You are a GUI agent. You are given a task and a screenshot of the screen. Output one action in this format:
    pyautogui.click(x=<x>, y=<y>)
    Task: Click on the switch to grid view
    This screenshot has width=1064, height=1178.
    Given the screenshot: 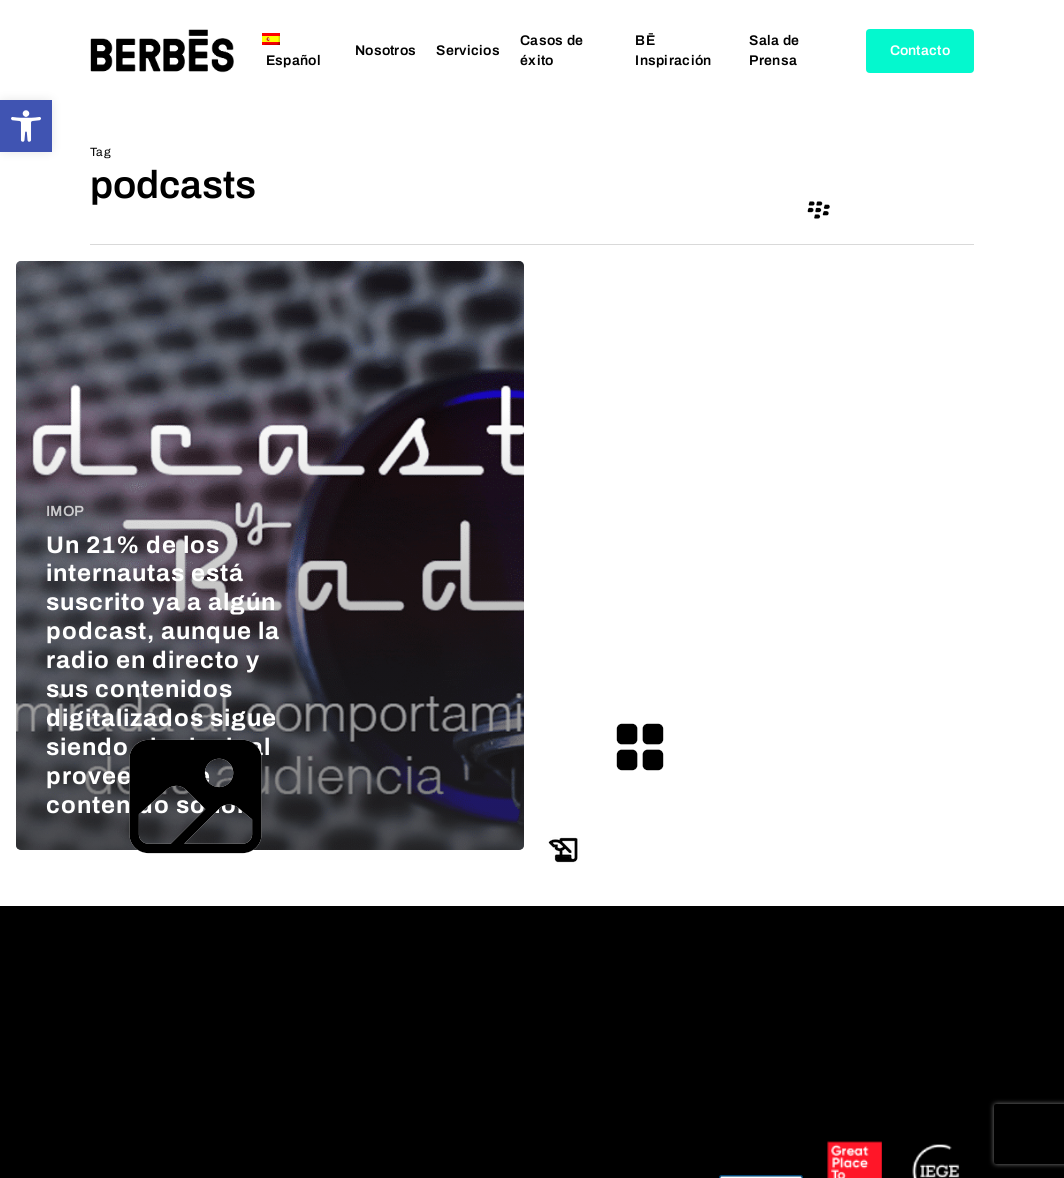 What is the action you would take?
    pyautogui.click(x=640, y=747)
    